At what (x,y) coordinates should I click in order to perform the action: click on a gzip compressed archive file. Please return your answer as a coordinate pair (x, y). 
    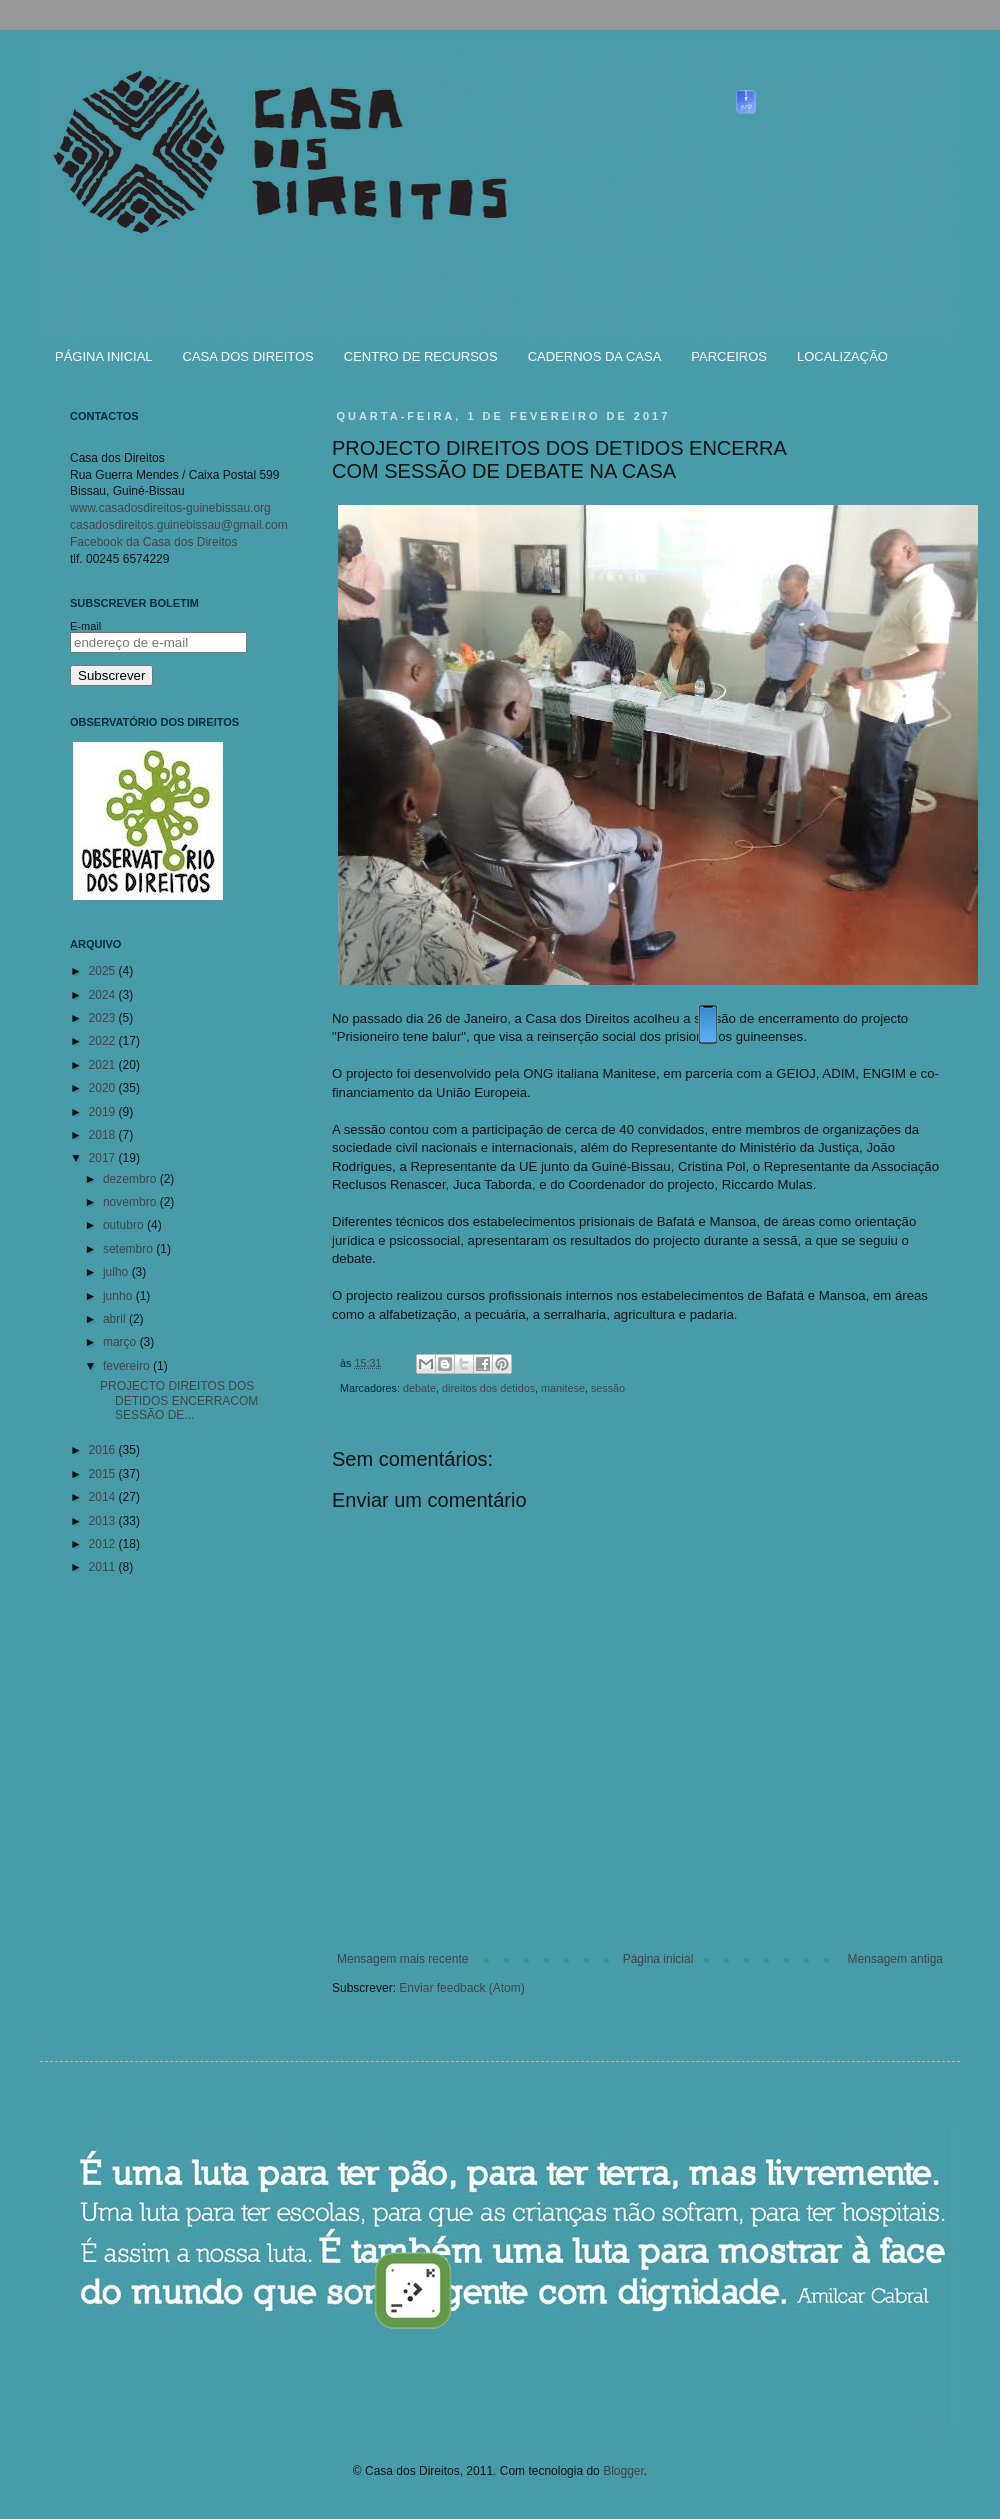
    Looking at the image, I should click on (746, 102).